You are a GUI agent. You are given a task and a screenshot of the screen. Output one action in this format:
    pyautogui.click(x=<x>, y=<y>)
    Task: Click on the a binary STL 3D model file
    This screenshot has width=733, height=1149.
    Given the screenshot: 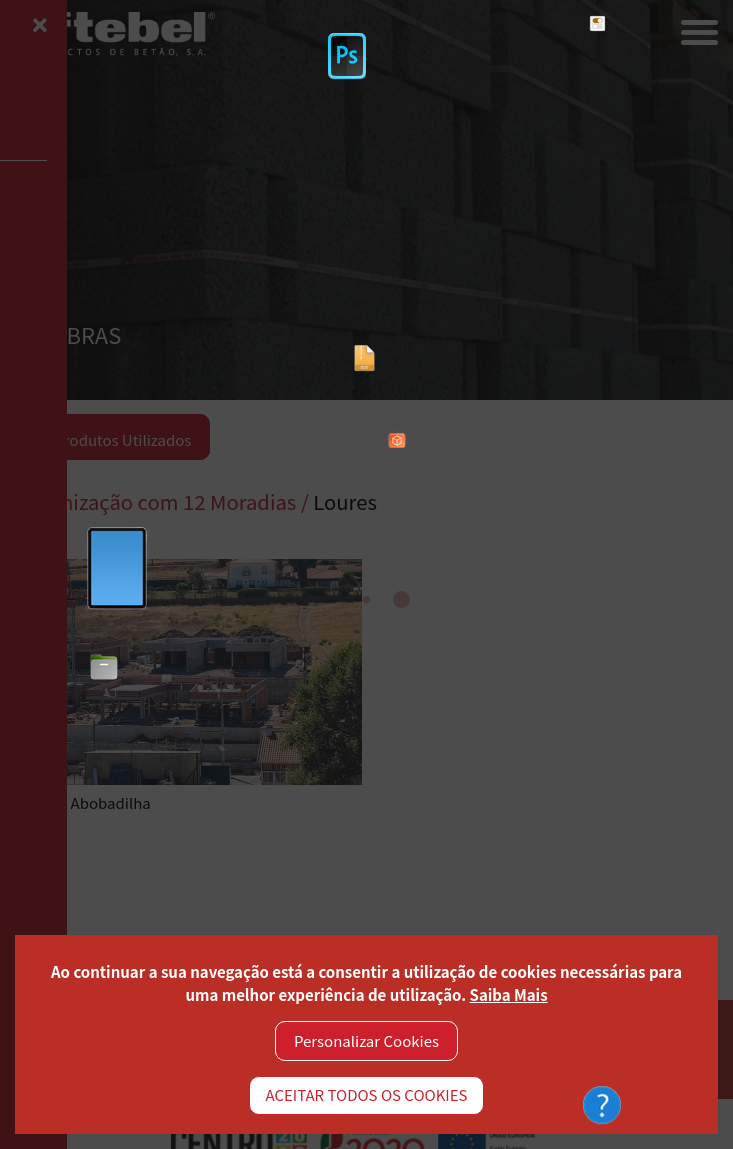 What is the action you would take?
    pyautogui.click(x=397, y=440)
    